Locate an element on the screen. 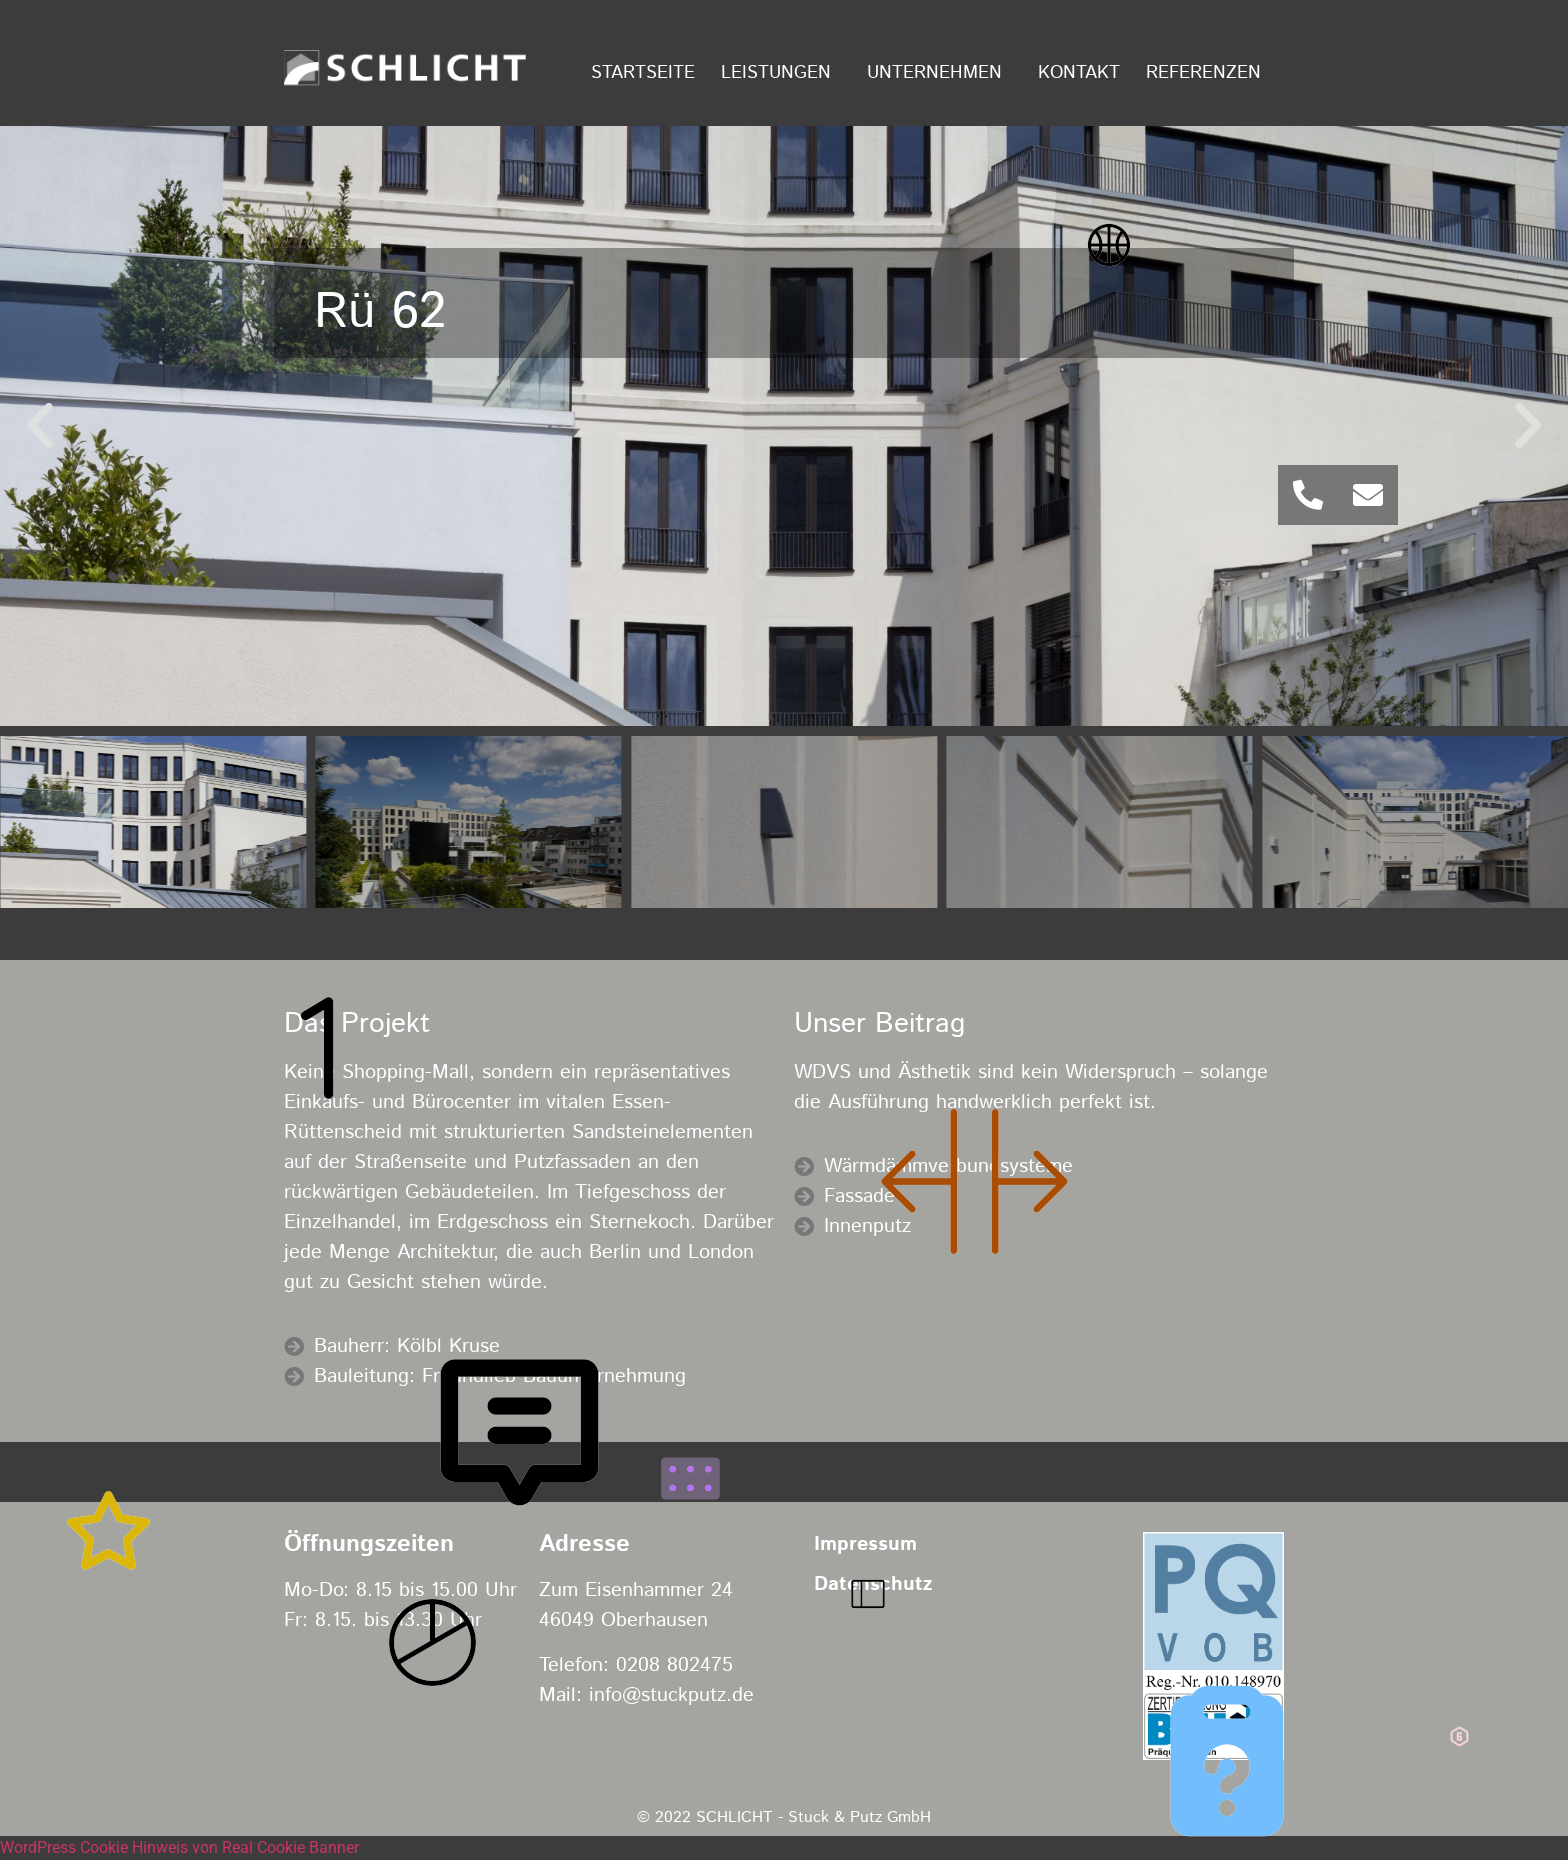 The height and width of the screenshot is (1860, 1568). open chat or messaging is located at coordinates (519, 1426).